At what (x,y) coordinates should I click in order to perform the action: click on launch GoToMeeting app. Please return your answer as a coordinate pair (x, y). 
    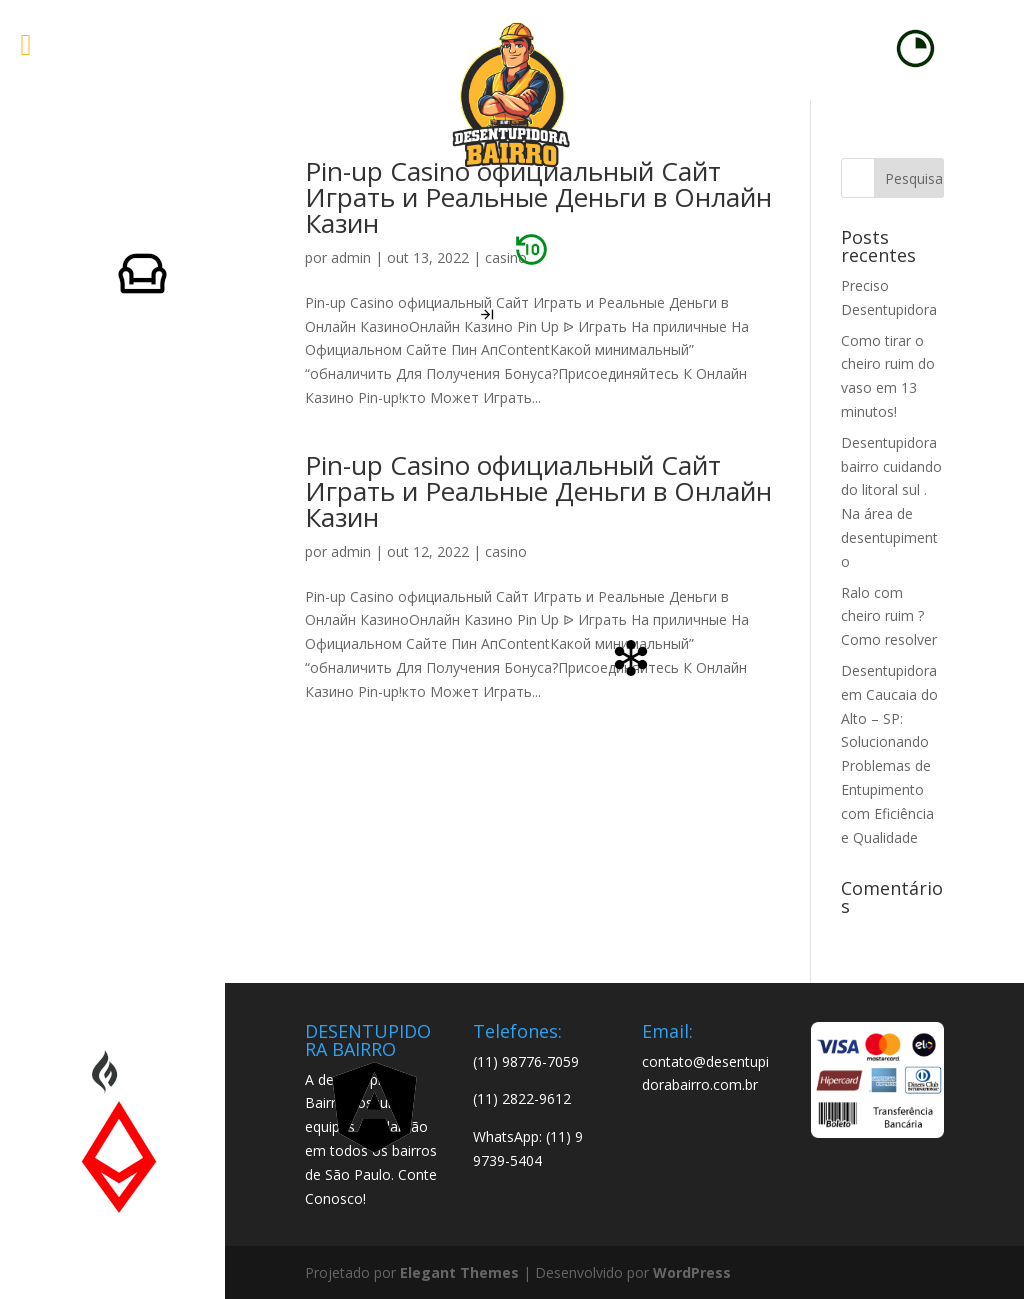
    Looking at the image, I should click on (631, 658).